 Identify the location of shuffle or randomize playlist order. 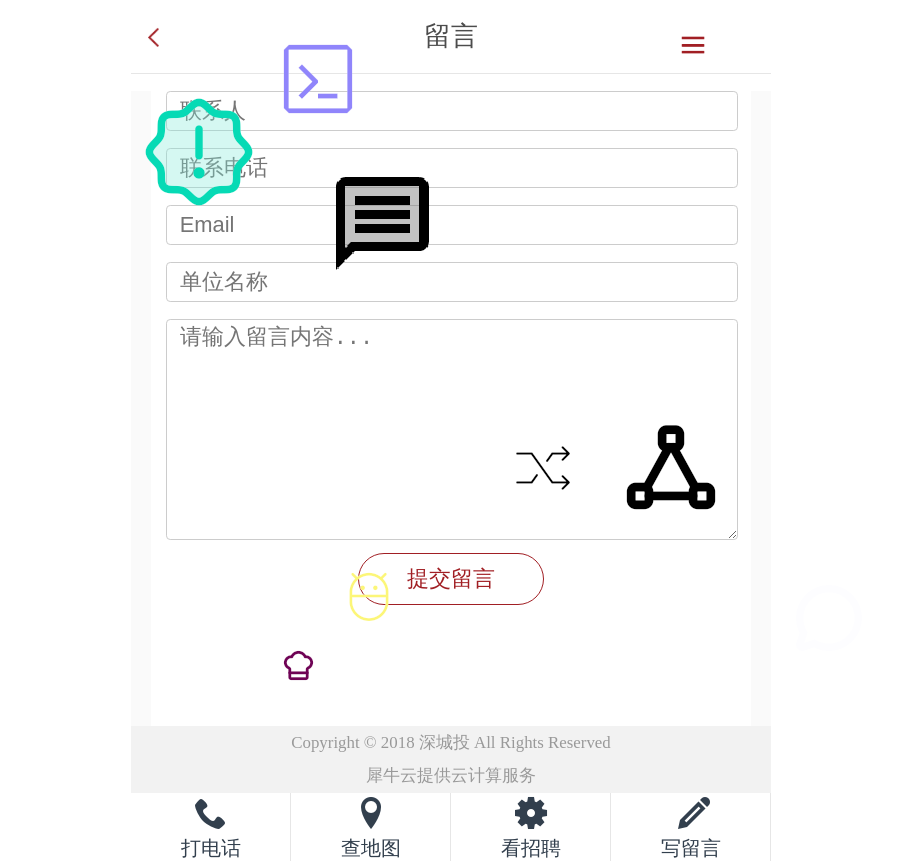
(542, 468).